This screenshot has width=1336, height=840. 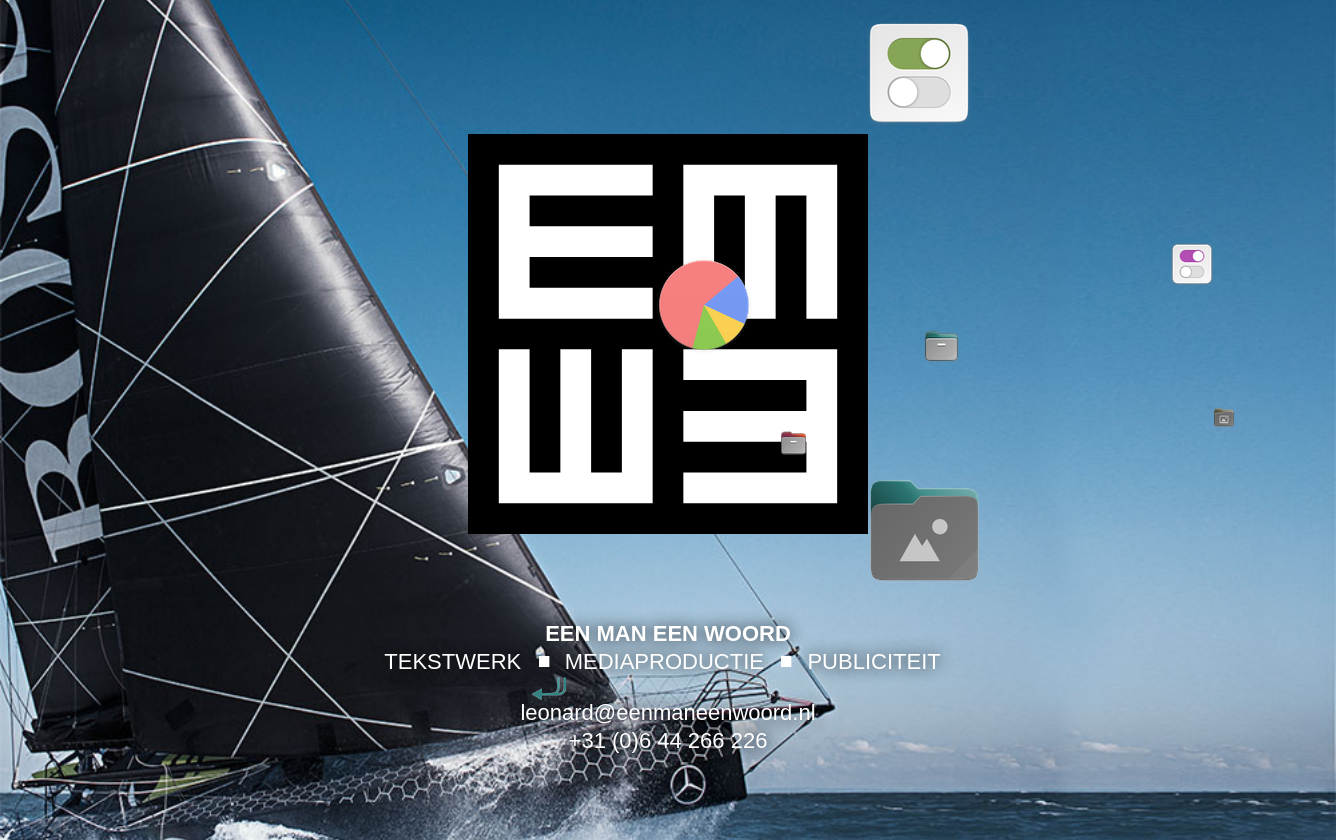 I want to click on open disk usage analyzer, so click(x=704, y=305).